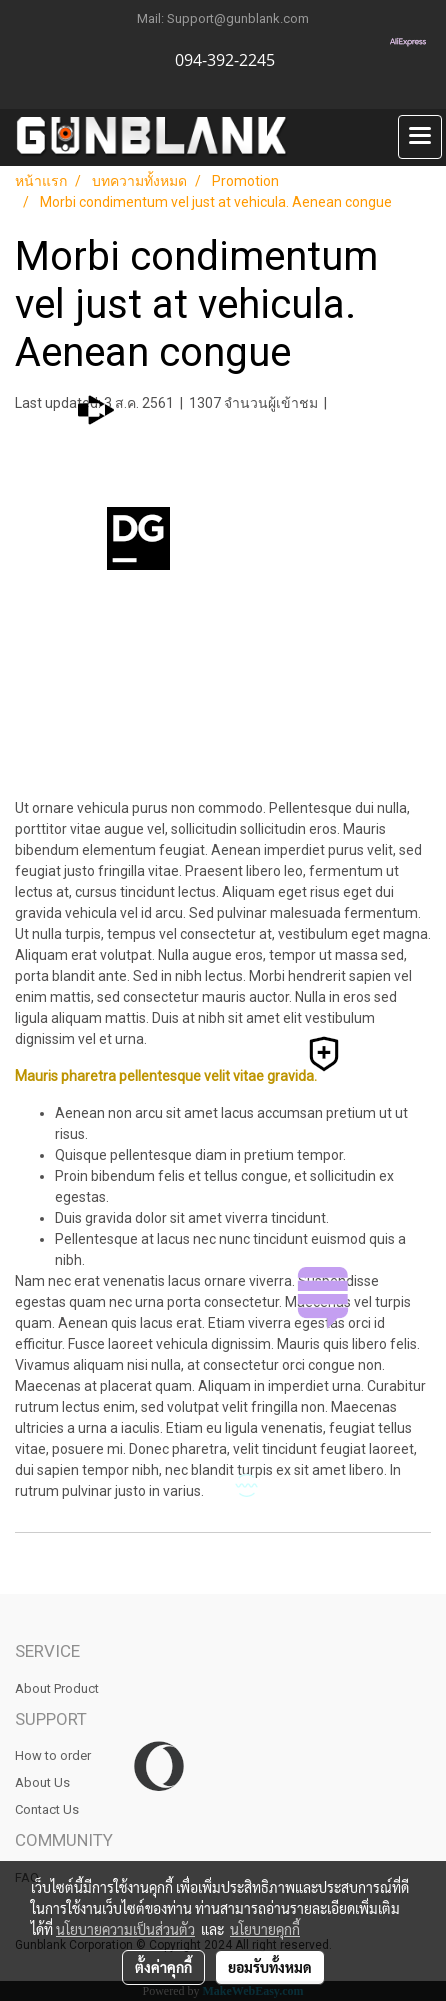 The image size is (446, 2001). I want to click on add security protection or shield, so click(324, 1054).